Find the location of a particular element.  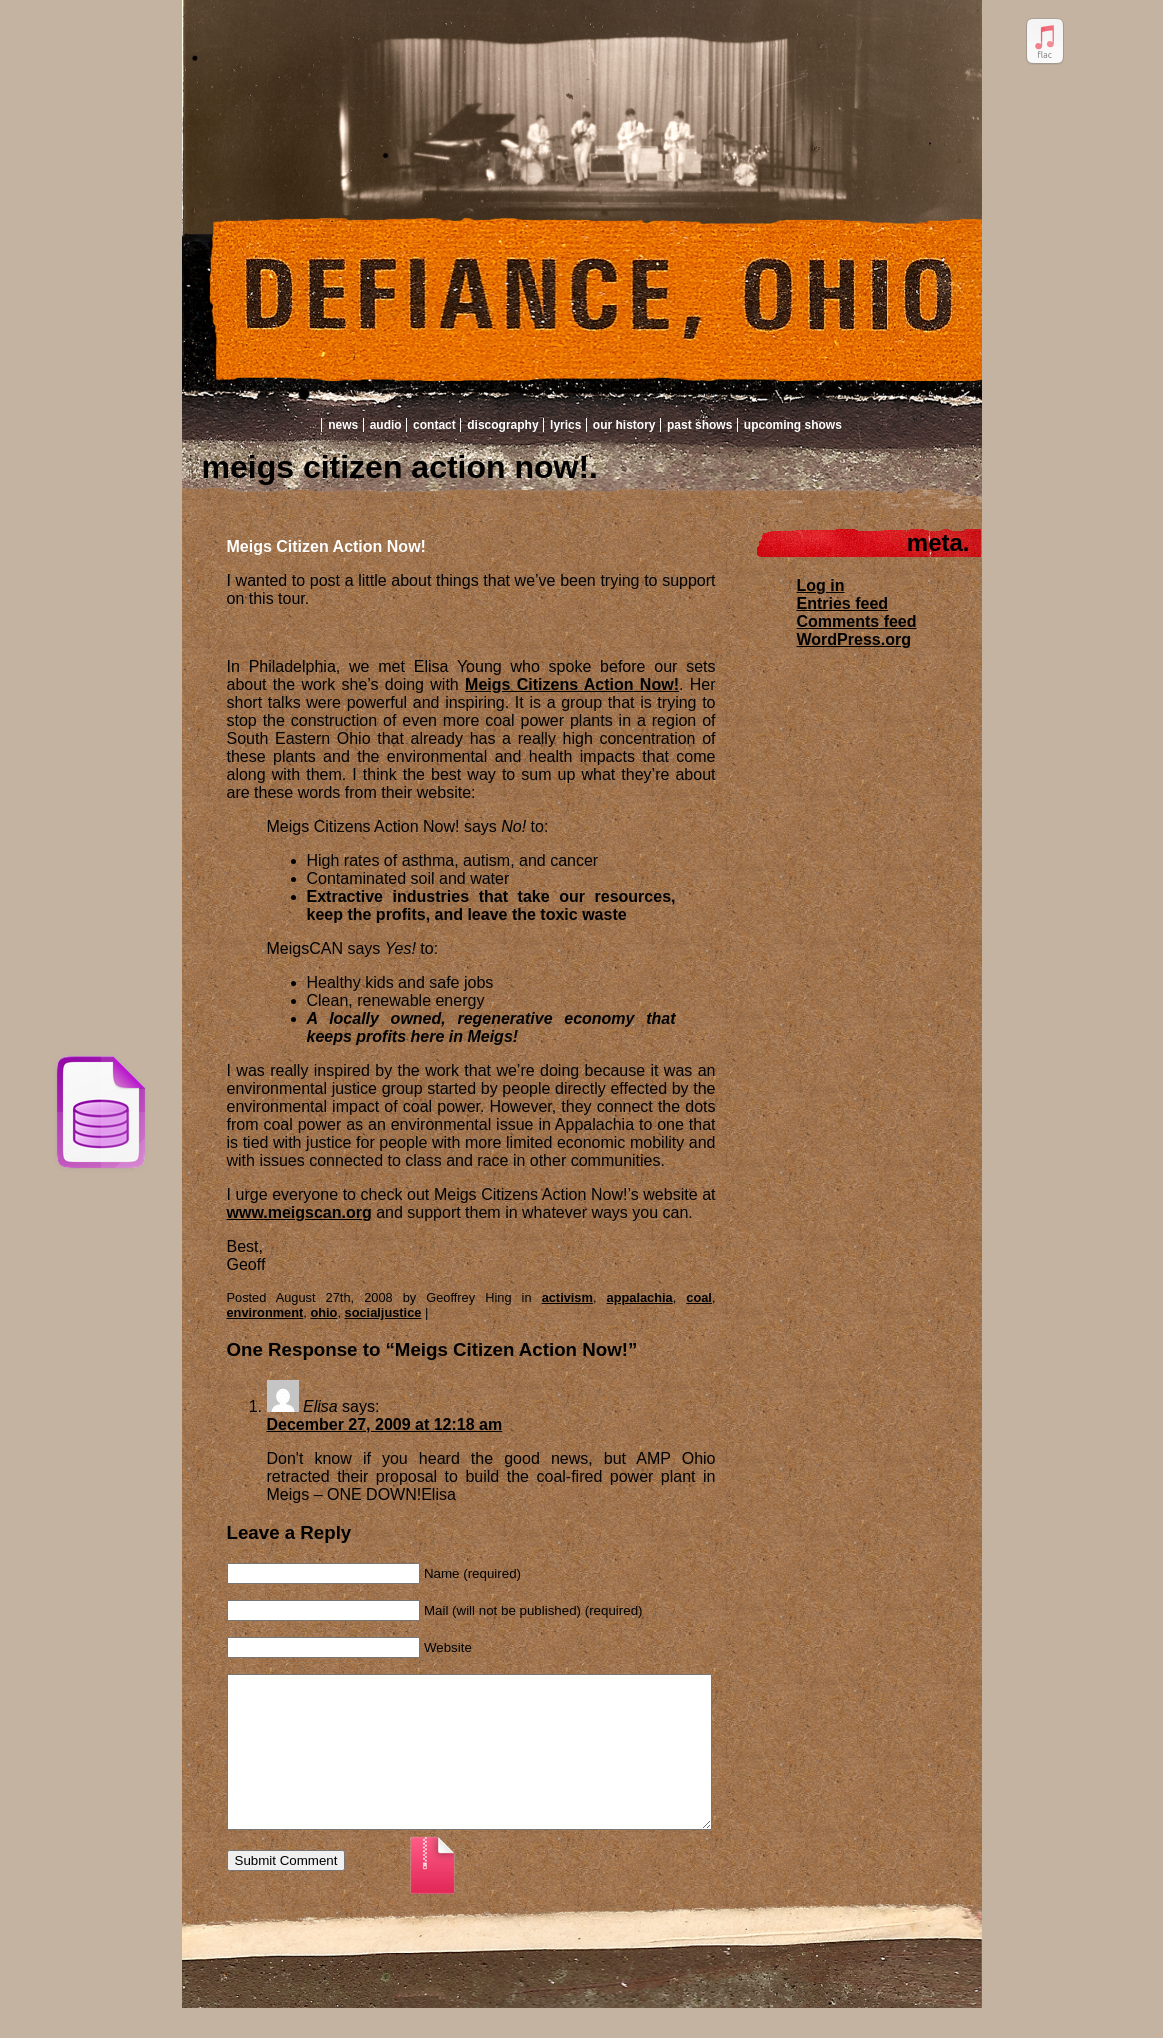

a compressed postscript file is located at coordinates (432, 1866).